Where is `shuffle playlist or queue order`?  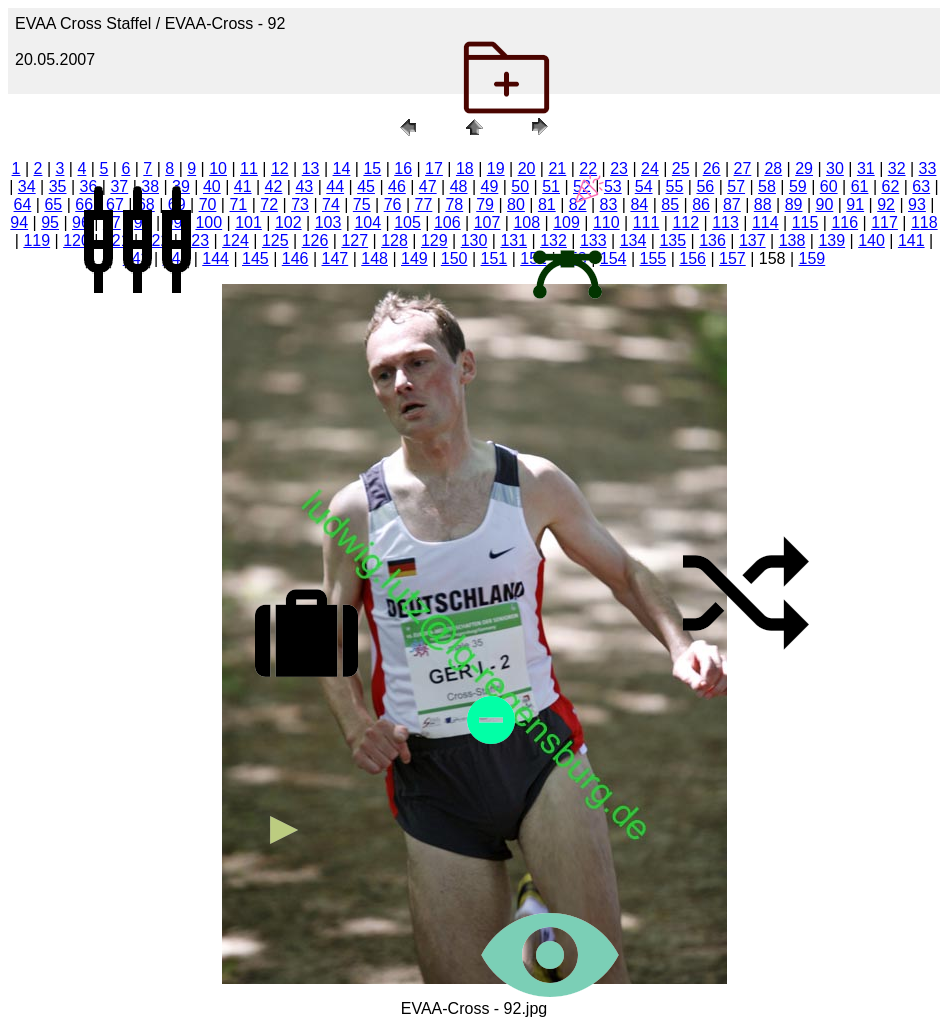
shuffle playlist or queue order is located at coordinates (746, 593).